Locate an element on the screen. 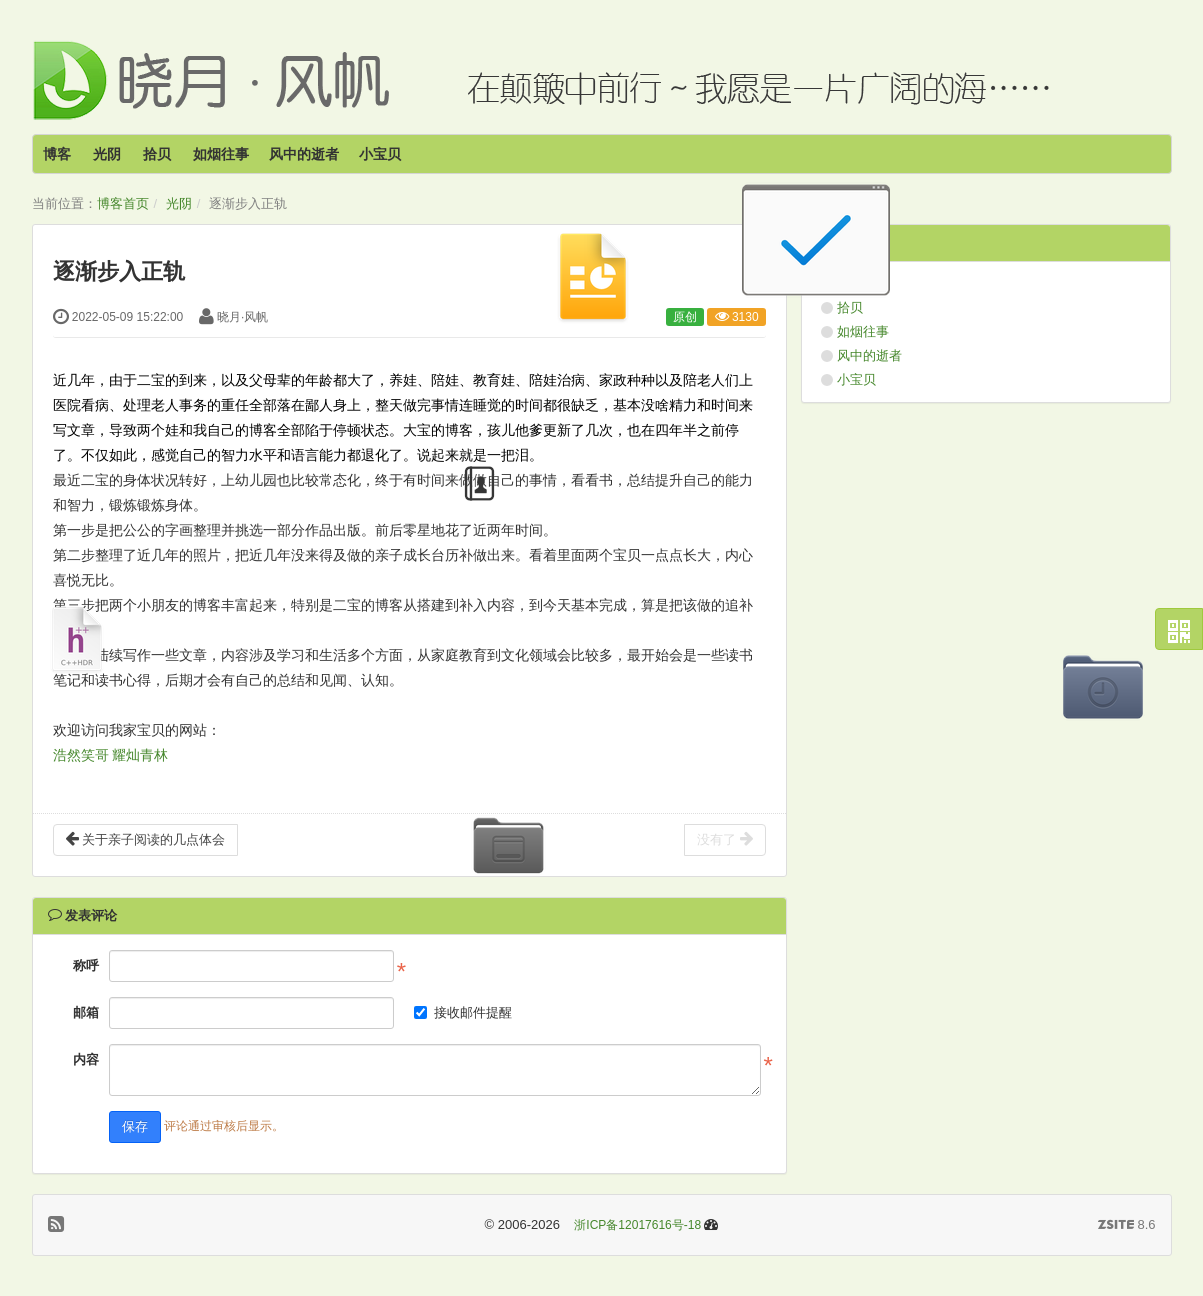 This screenshot has width=1203, height=1296. file or document successfully verified is located at coordinates (816, 240).